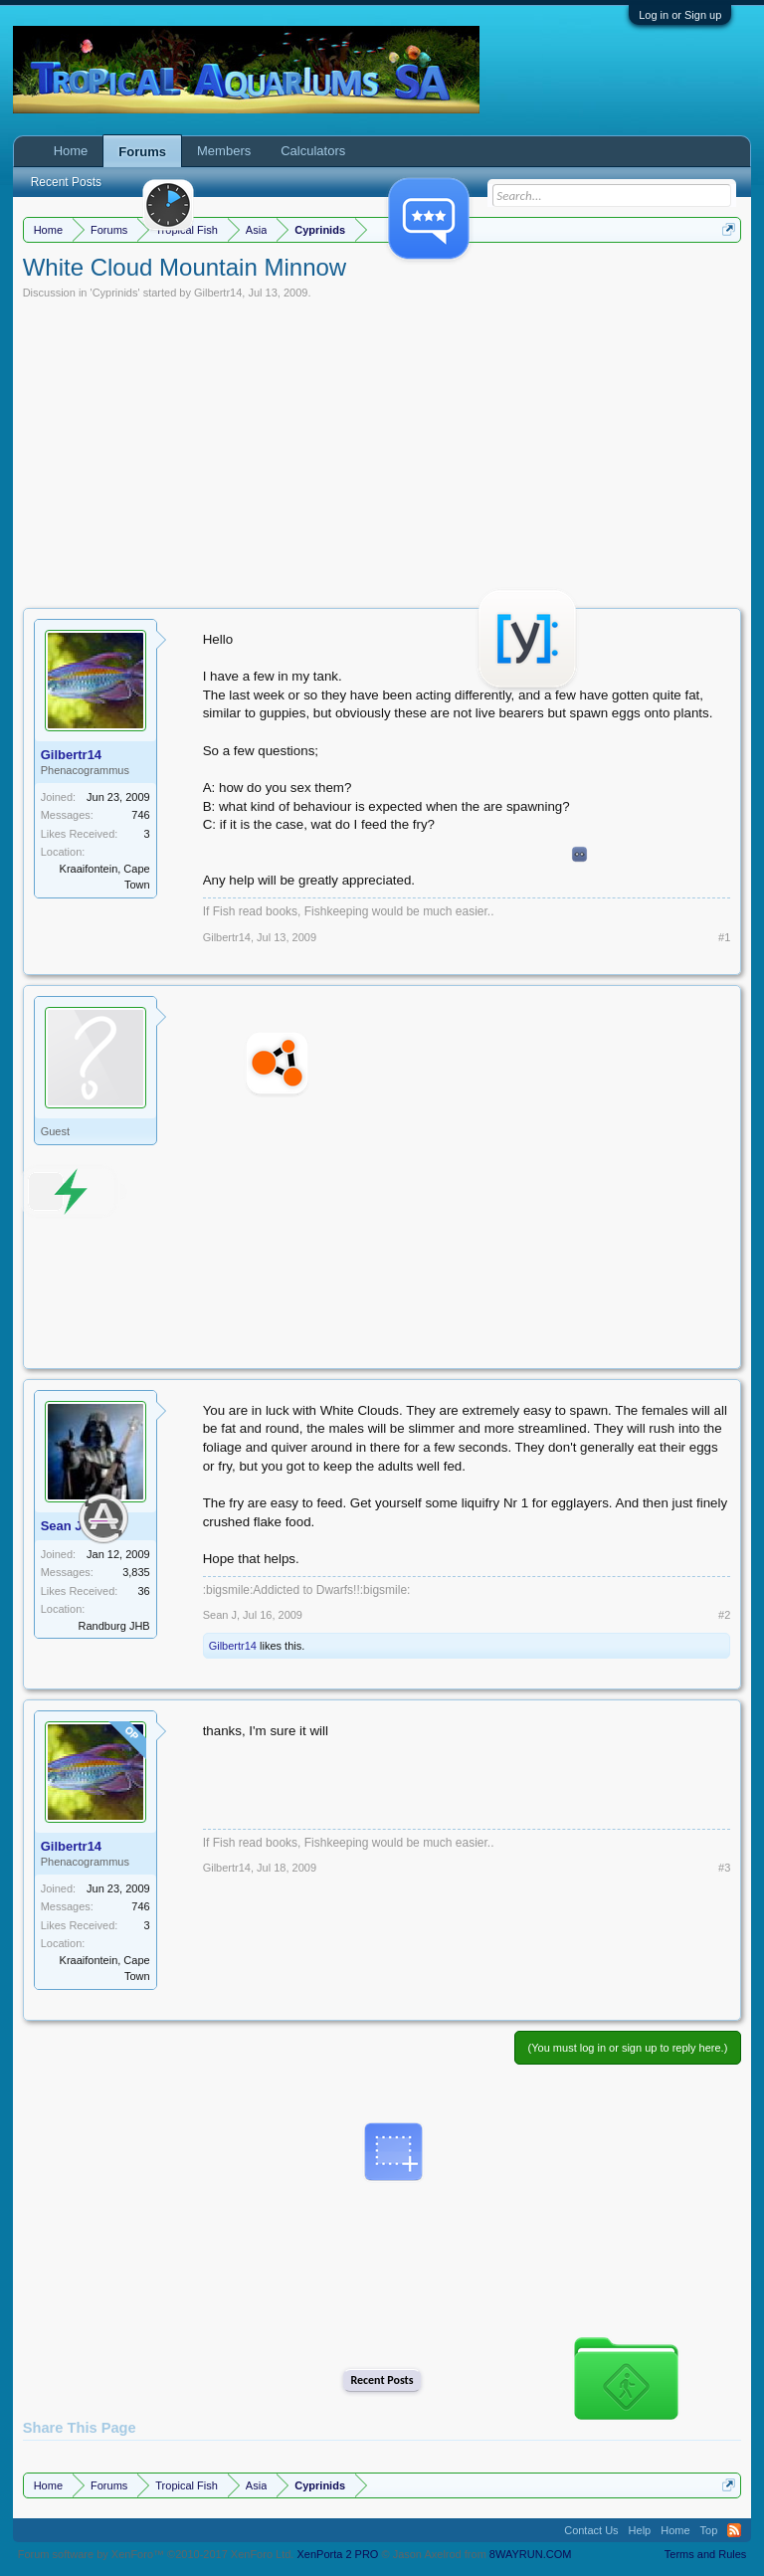  I want to click on launch BeamNG.drive vehicle simulation game, so click(277, 1063).